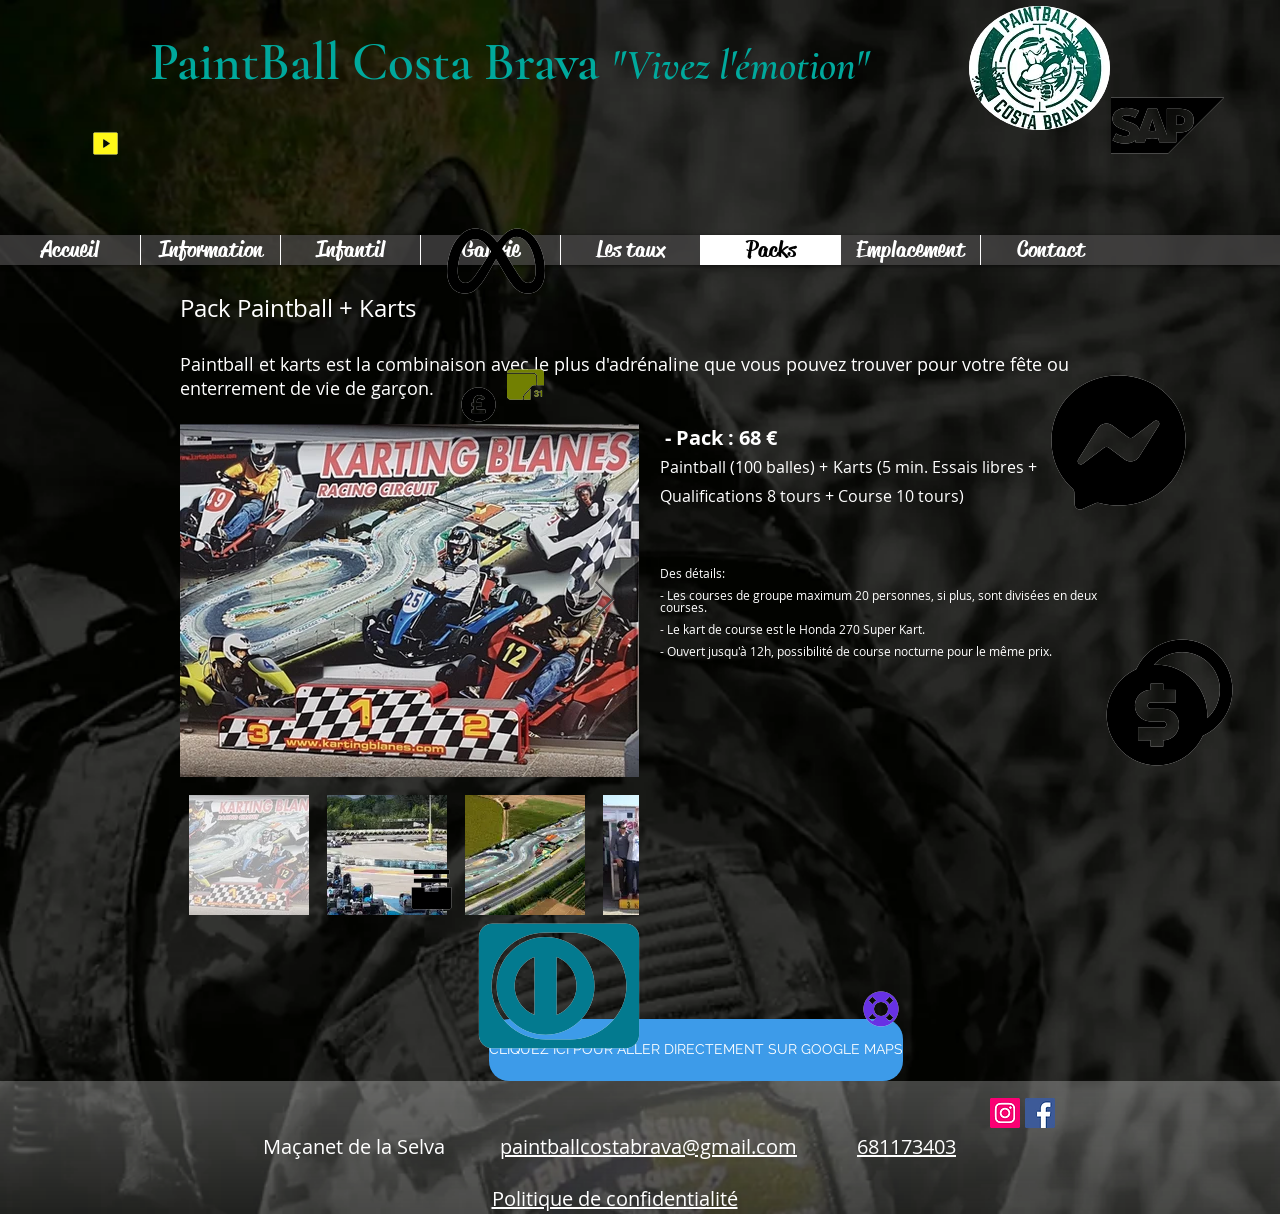  What do you see at coordinates (1118, 442) in the screenshot?
I see `open facebook messenger` at bounding box center [1118, 442].